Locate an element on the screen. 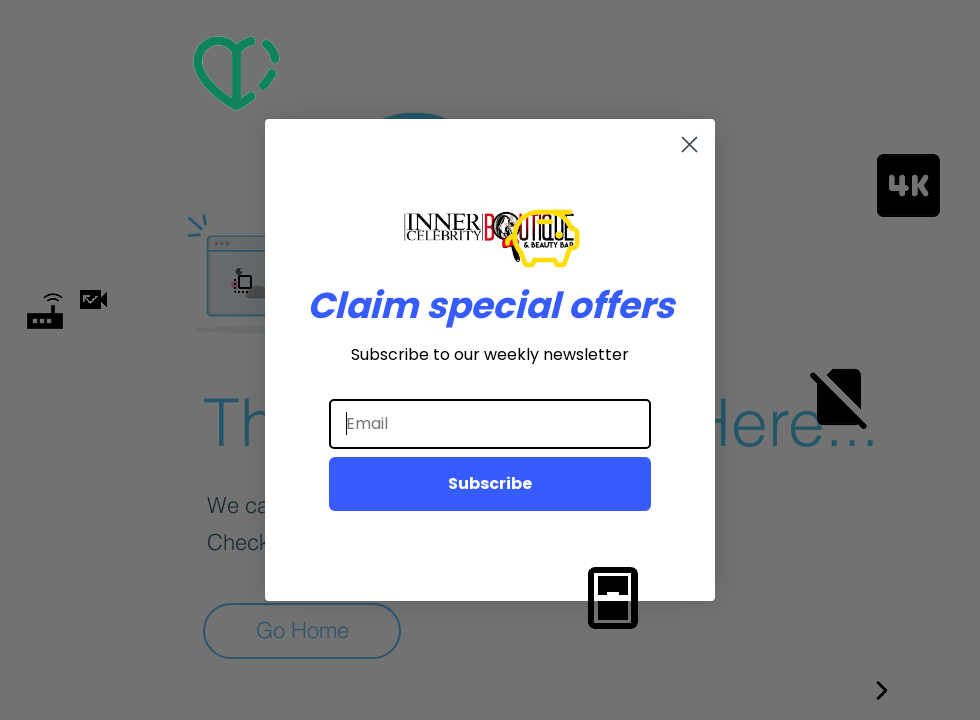 This screenshot has height=720, width=980. bring window to front is located at coordinates (243, 284).